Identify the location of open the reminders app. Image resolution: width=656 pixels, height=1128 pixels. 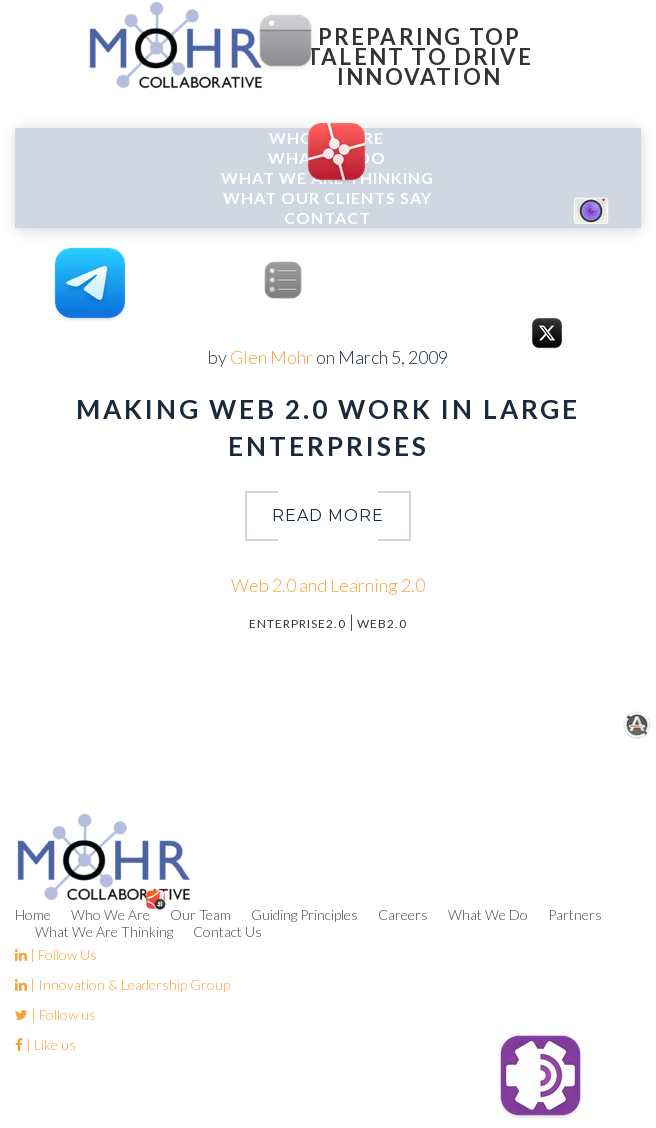
(283, 280).